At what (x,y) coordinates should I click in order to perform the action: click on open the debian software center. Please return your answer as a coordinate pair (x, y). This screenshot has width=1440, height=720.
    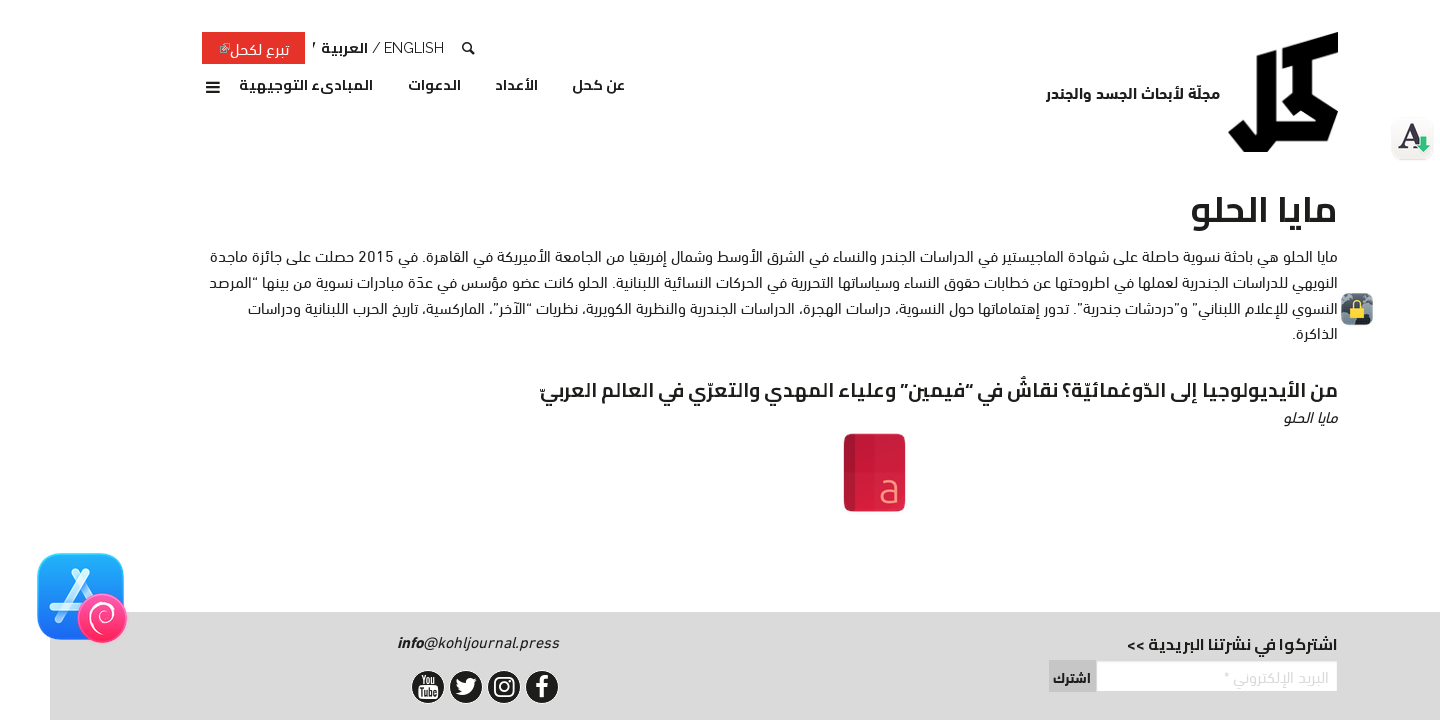
    Looking at the image, I should click on (80, 596).